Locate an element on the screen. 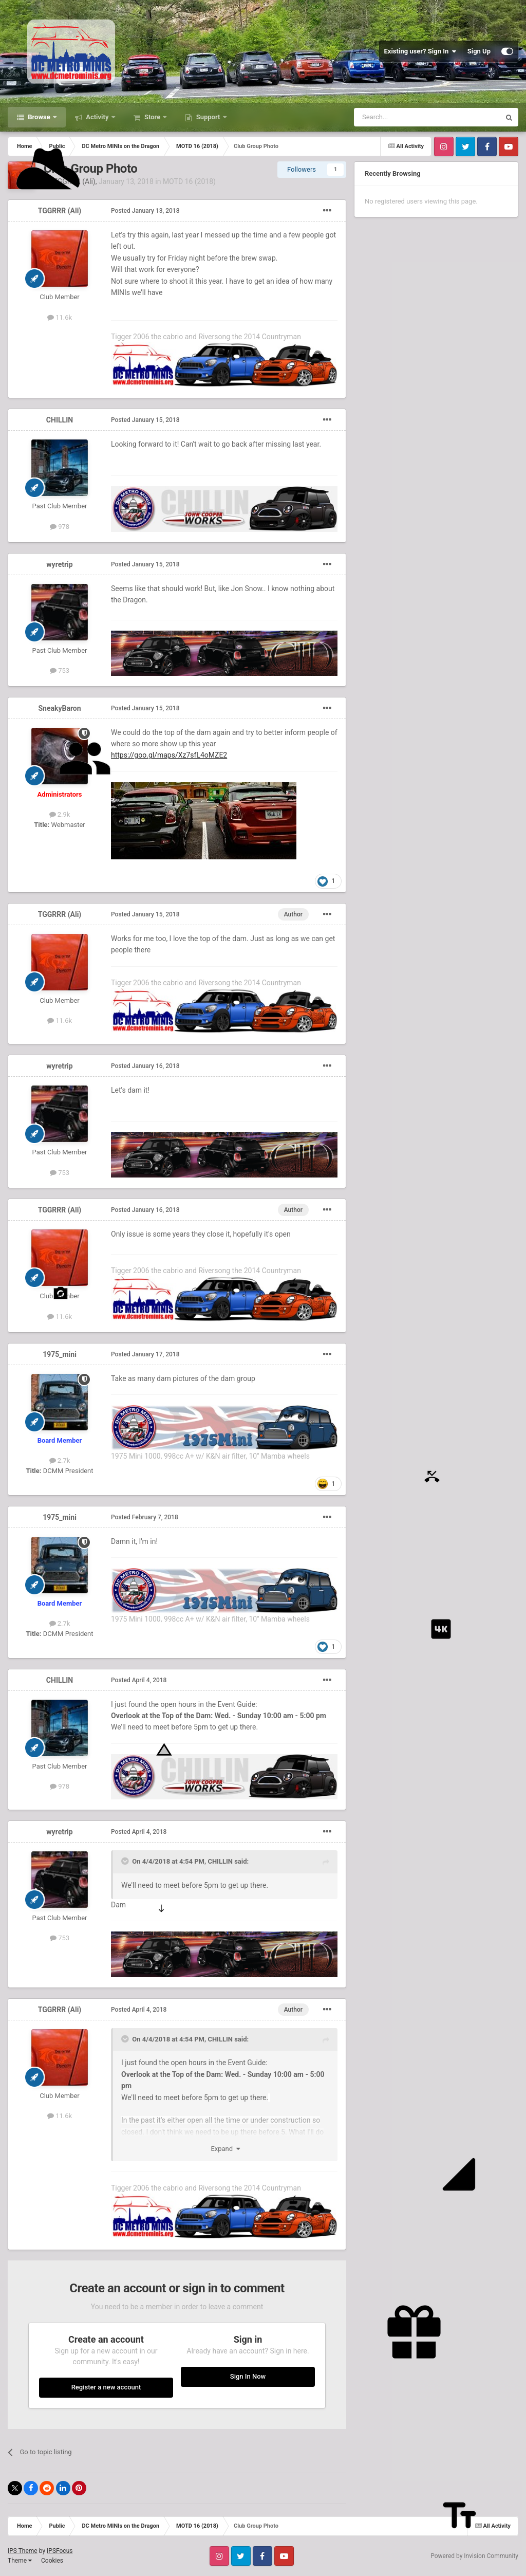  access gifts or rewards is located at coordinates (414, 2332).